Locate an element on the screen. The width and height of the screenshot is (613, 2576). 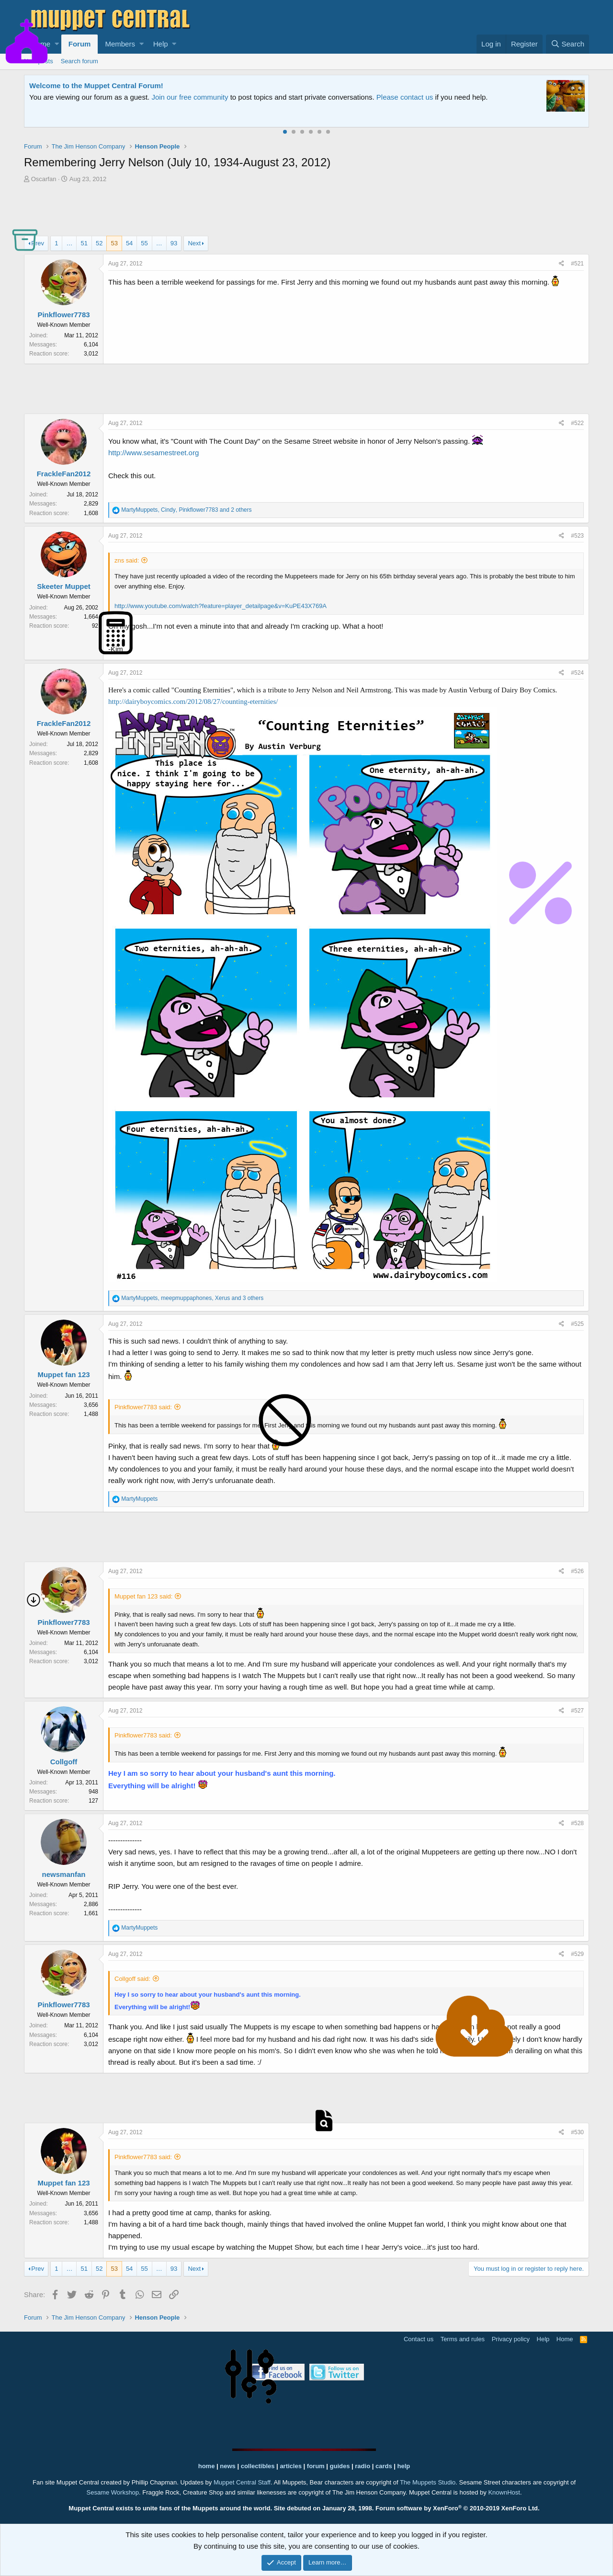
view nearby churches or places of worship is located at coordinates (26, 42).